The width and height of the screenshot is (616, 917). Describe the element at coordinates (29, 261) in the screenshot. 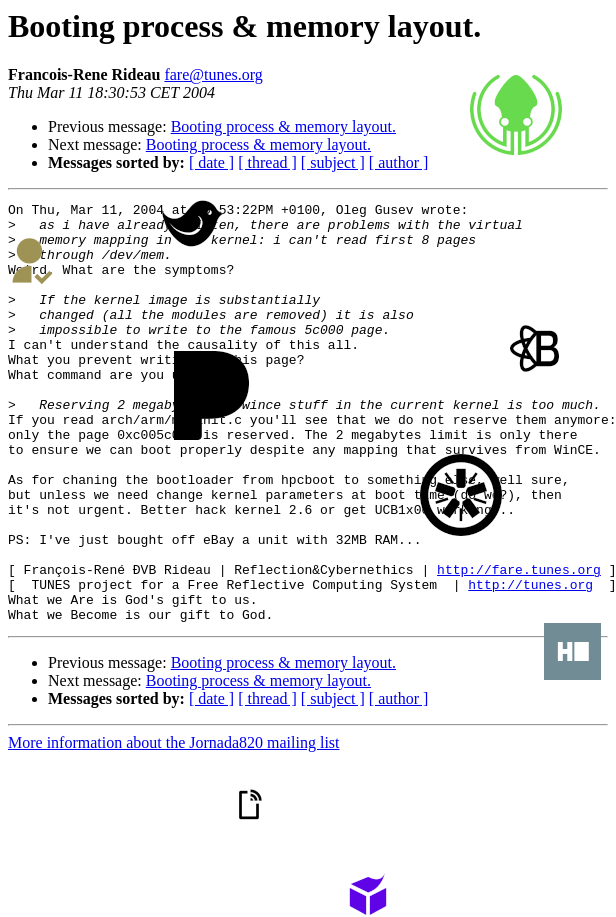

I see `follow this user` at that location.